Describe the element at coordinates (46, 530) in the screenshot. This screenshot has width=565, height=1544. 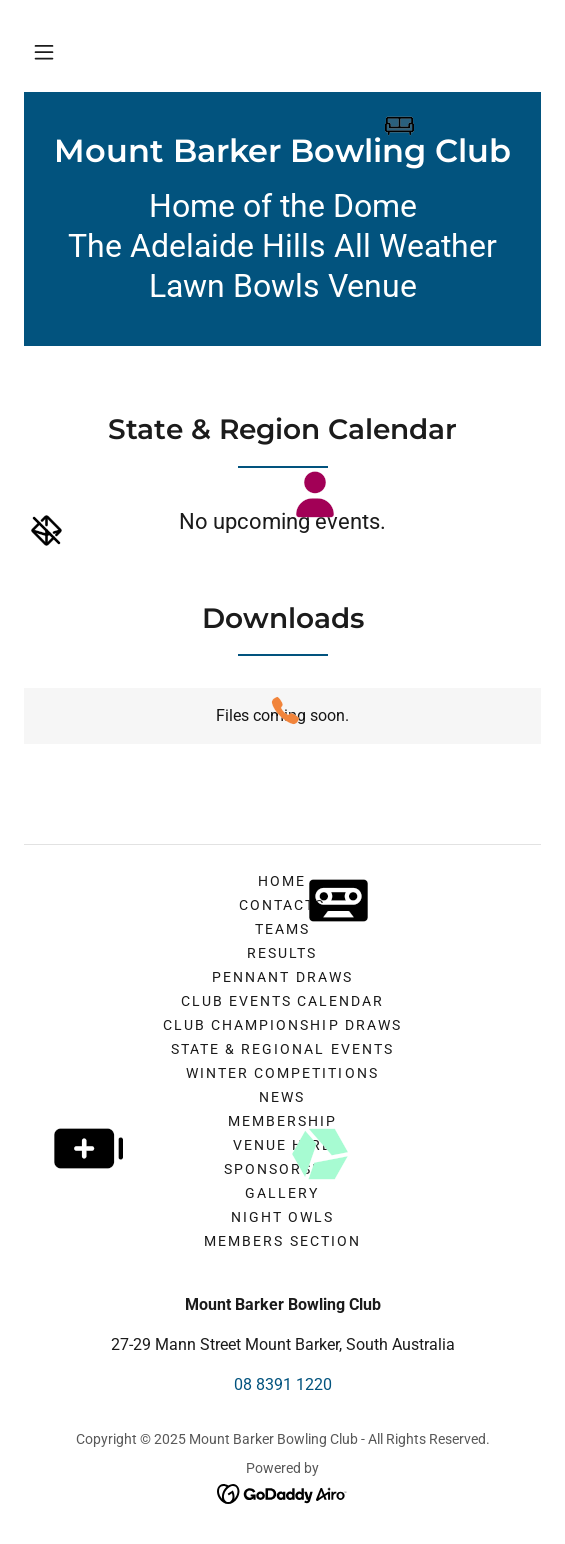
I see `disable 3D object view` at that location.